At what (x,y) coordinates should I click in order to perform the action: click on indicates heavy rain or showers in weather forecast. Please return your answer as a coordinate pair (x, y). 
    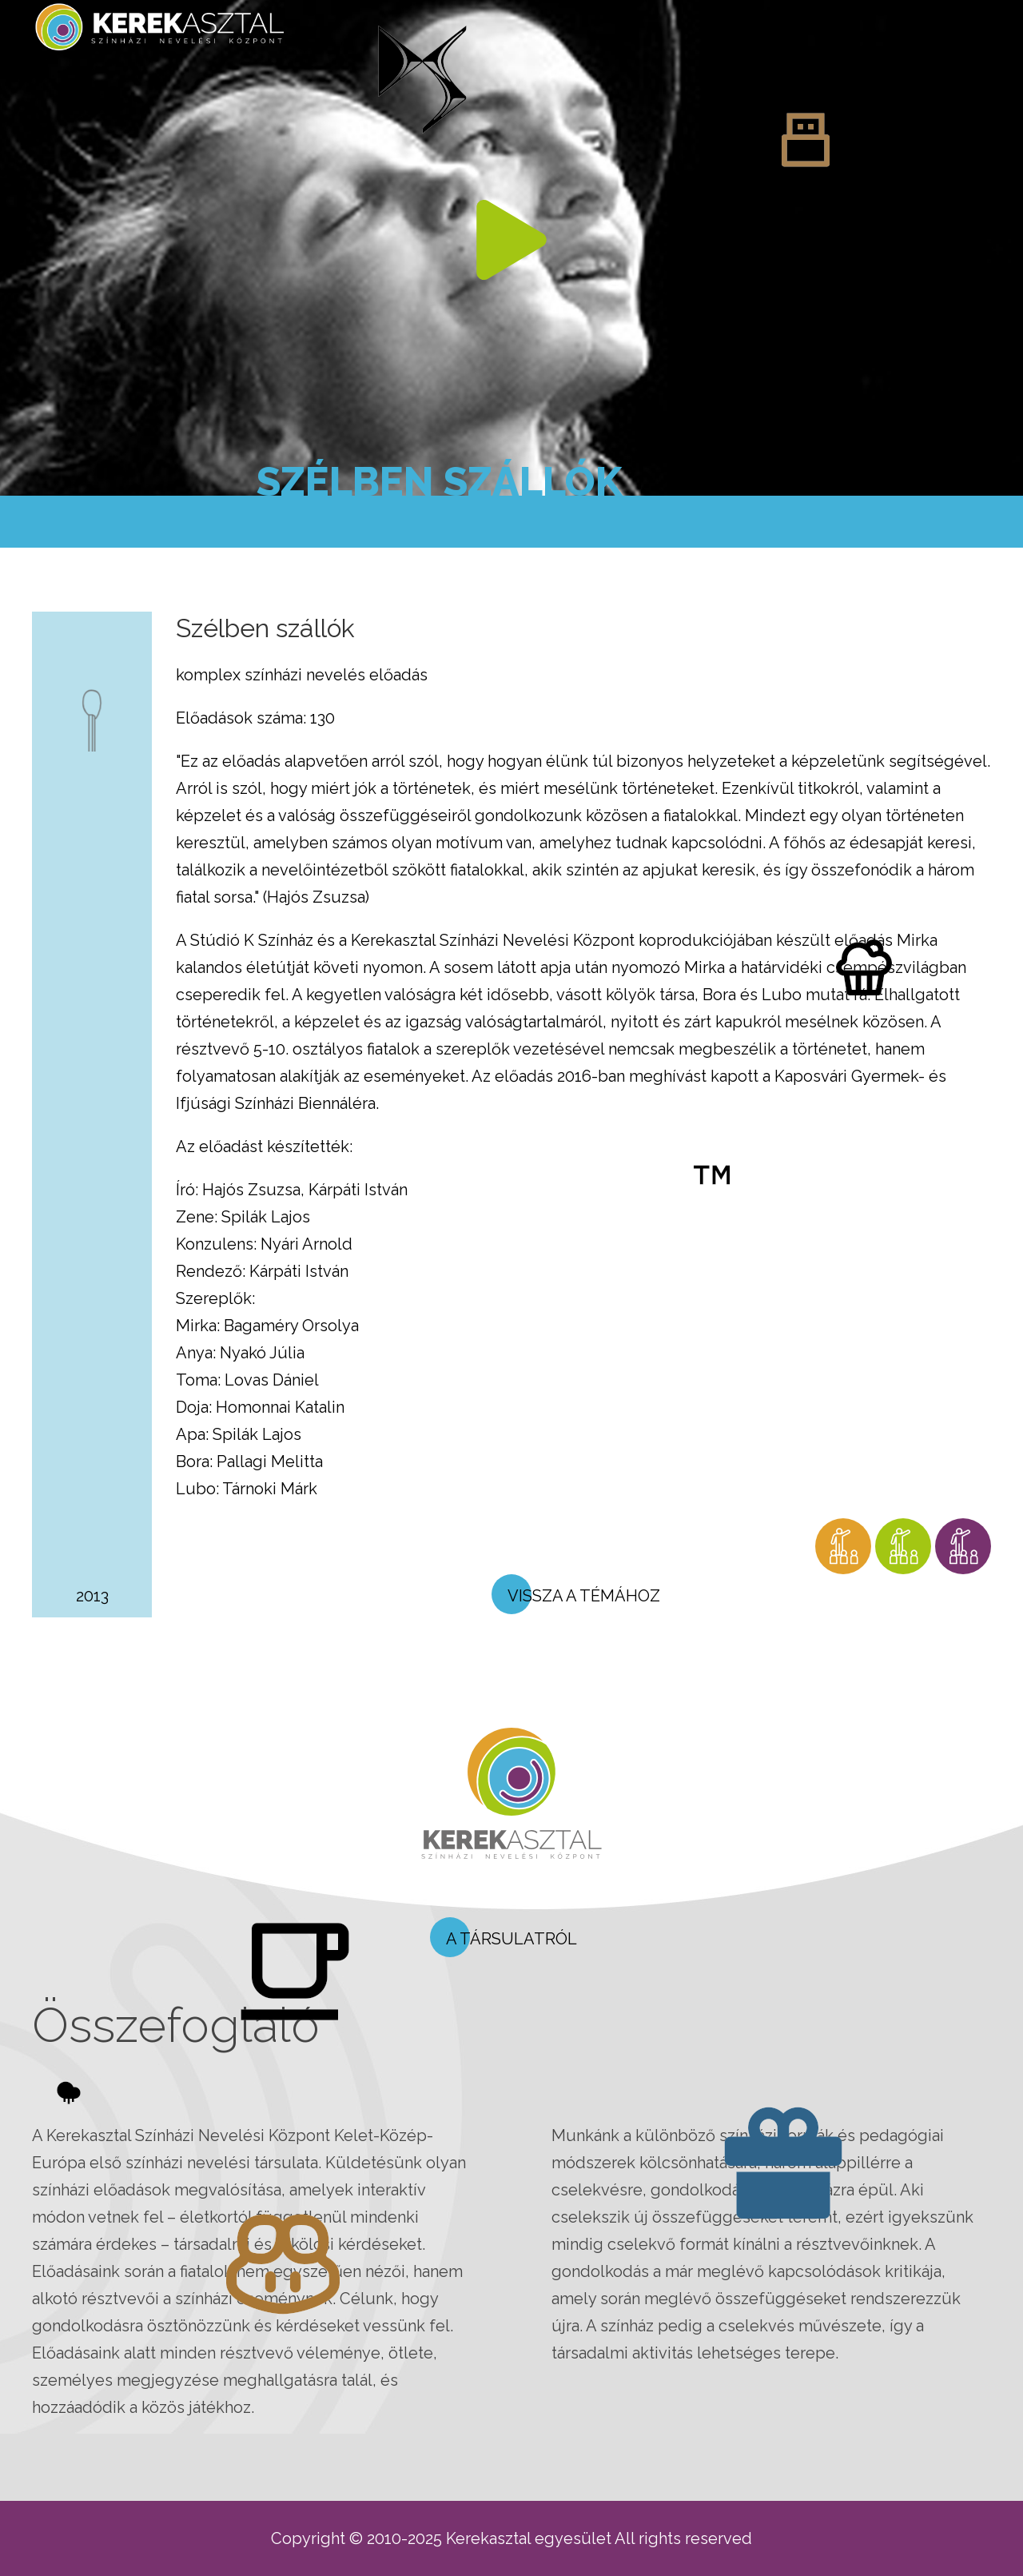
    Looking at the image, I should click on (69, 2092).